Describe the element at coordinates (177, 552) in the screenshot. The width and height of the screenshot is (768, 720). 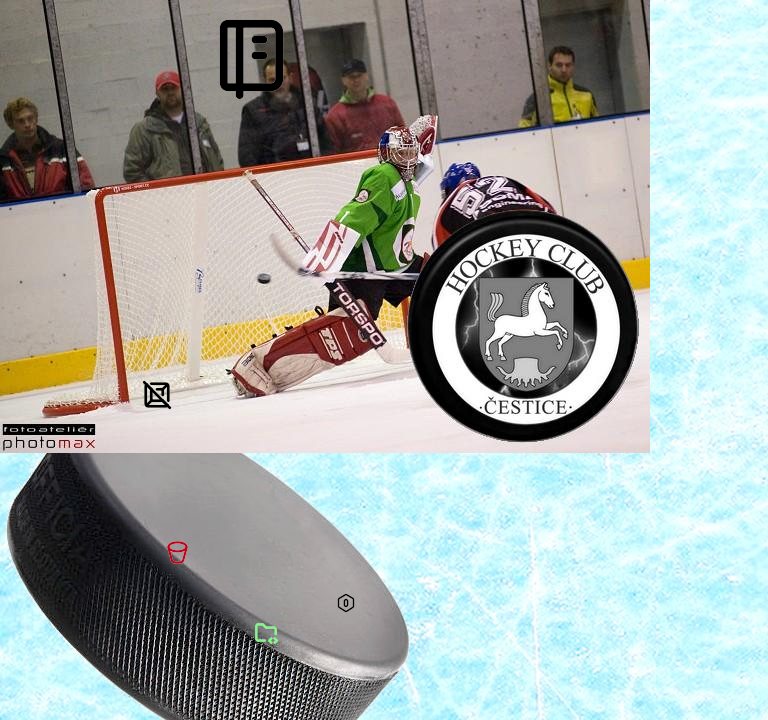
I see `fill tool for painting or coloring areas` at that location.